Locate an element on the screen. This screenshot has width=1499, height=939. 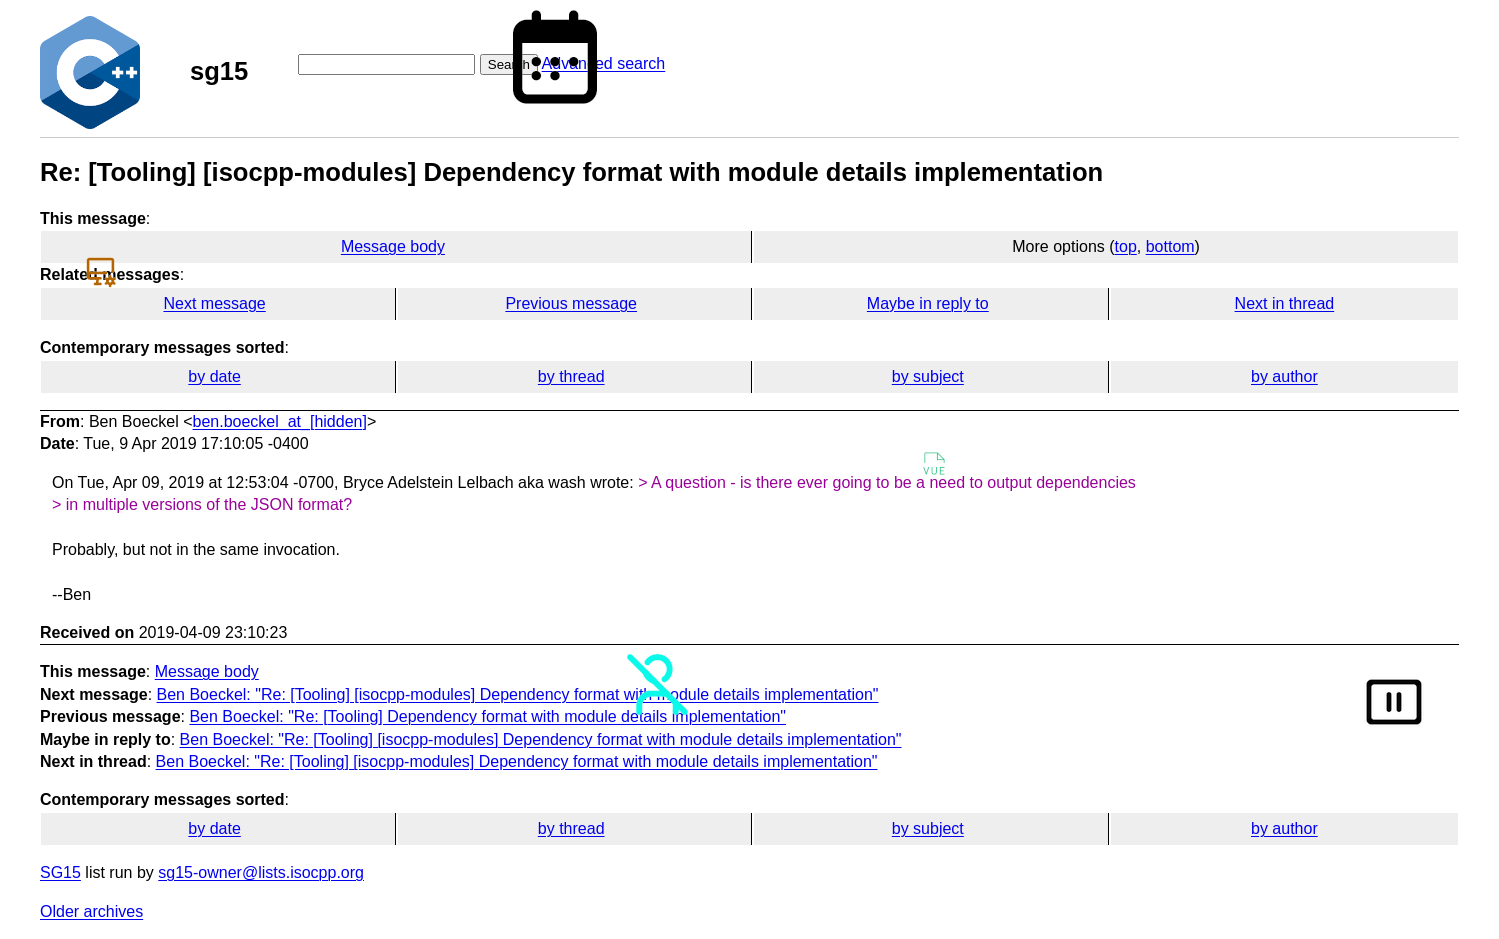
user account disabled or deactivated is located at coordinates (657, 684).